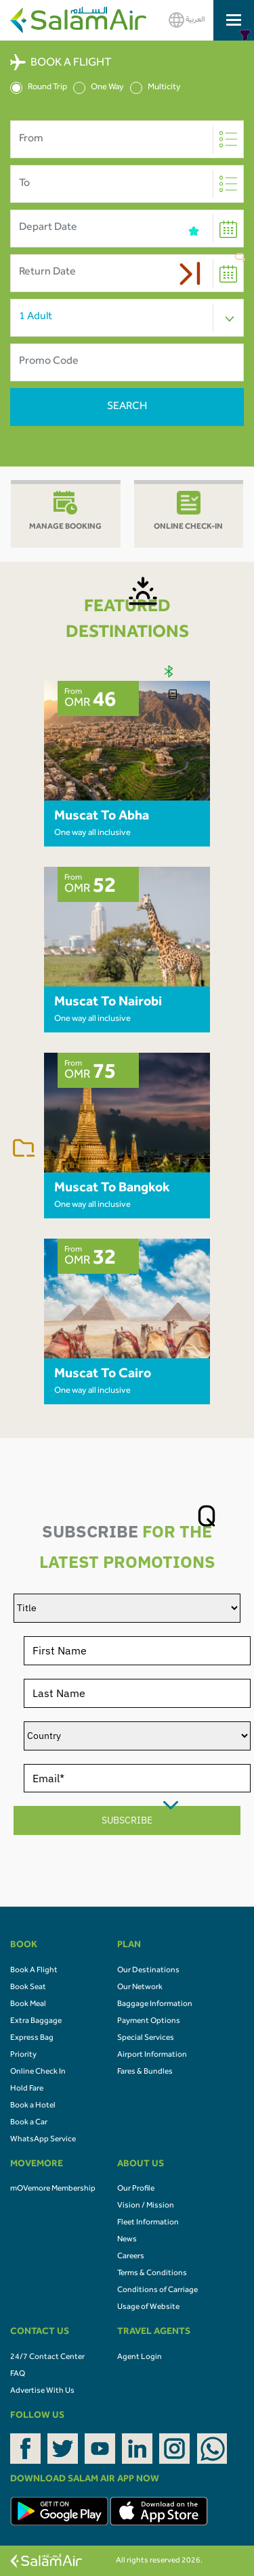  I want to click on filter or sort content, so click(245, 35).